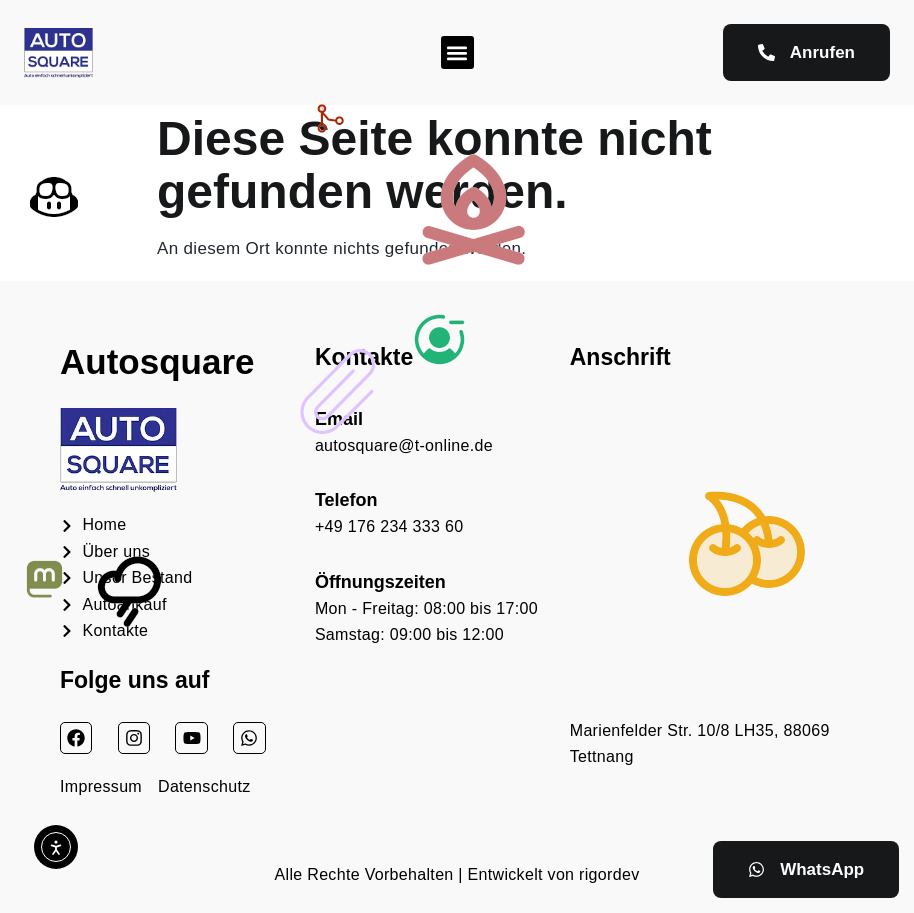 The width and height of the screenshot is (914, 913). What do you see at coordinates (439, 339) in the screenshot?
I see `remove a user from your contacts` at bounding box center [439, 339].